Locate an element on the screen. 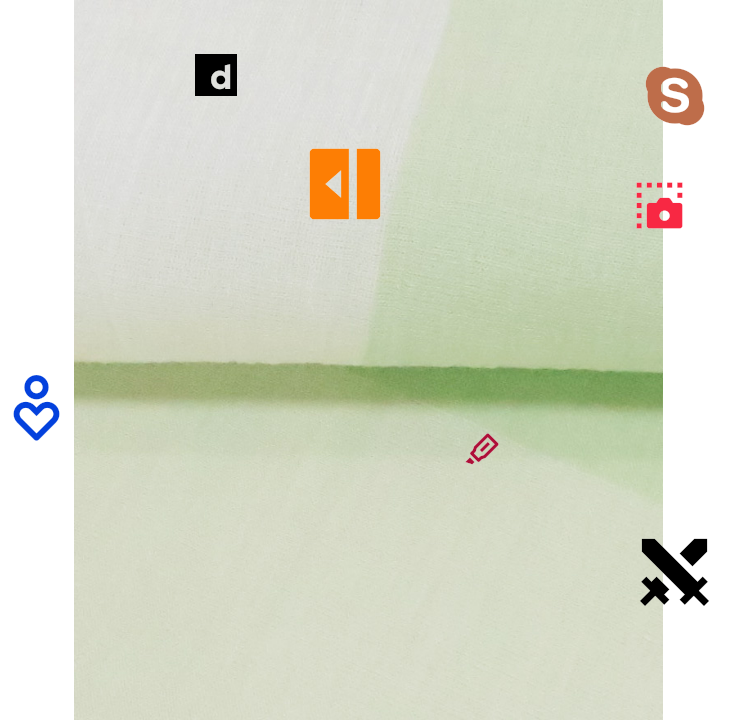  capture a screenshot of the current screen is located at coordinates (659, 205).